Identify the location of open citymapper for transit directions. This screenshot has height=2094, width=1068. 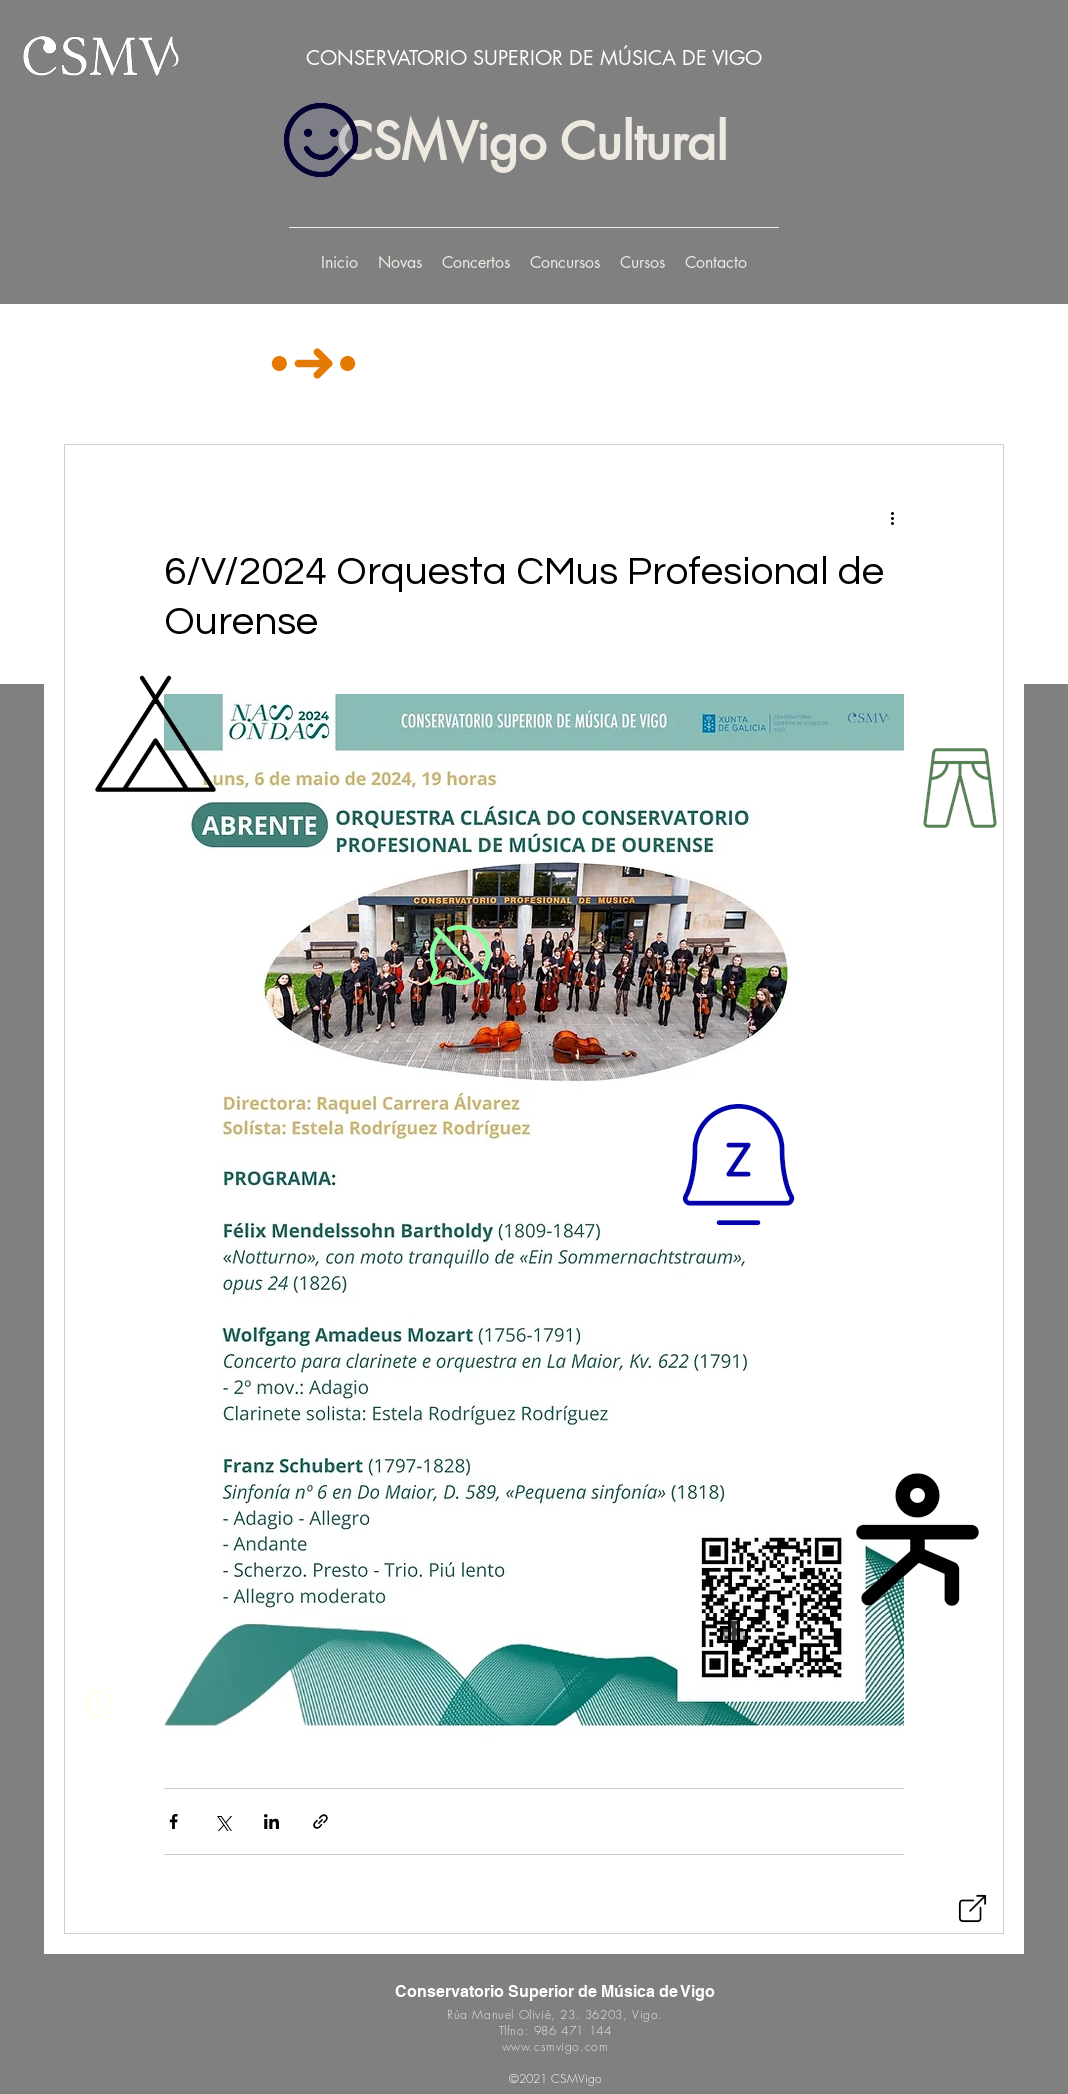
(313, 363).